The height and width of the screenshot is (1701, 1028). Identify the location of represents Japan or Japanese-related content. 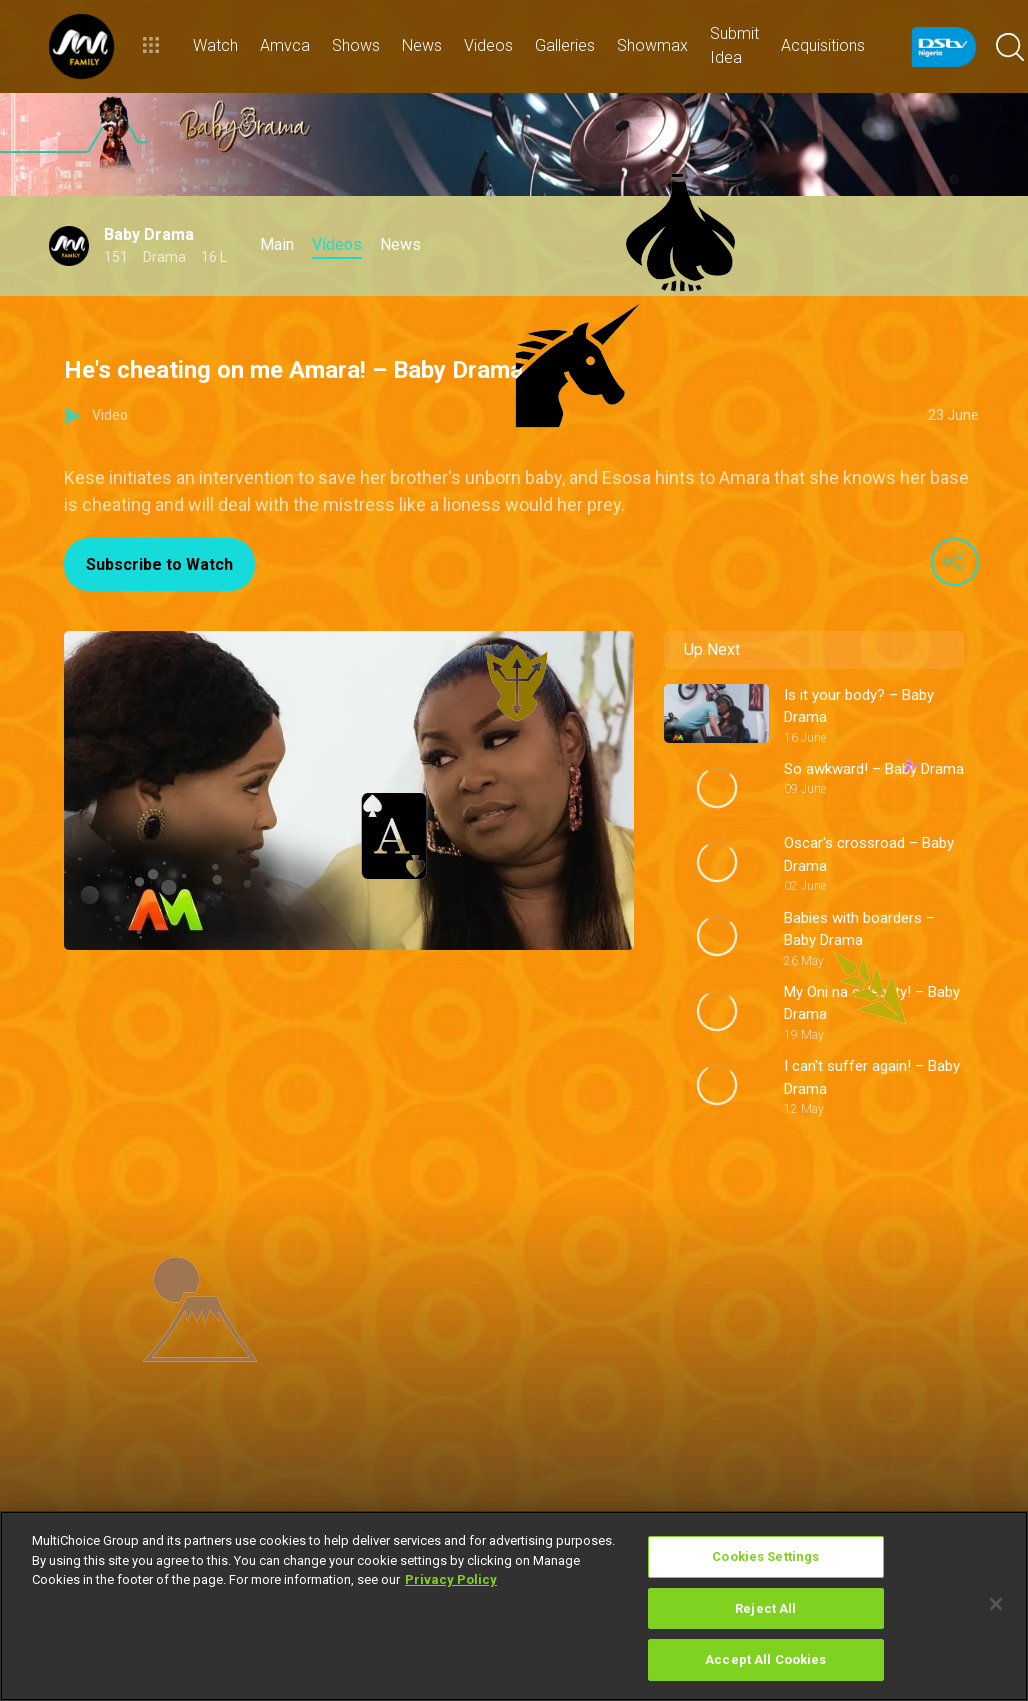
(200, 1306).